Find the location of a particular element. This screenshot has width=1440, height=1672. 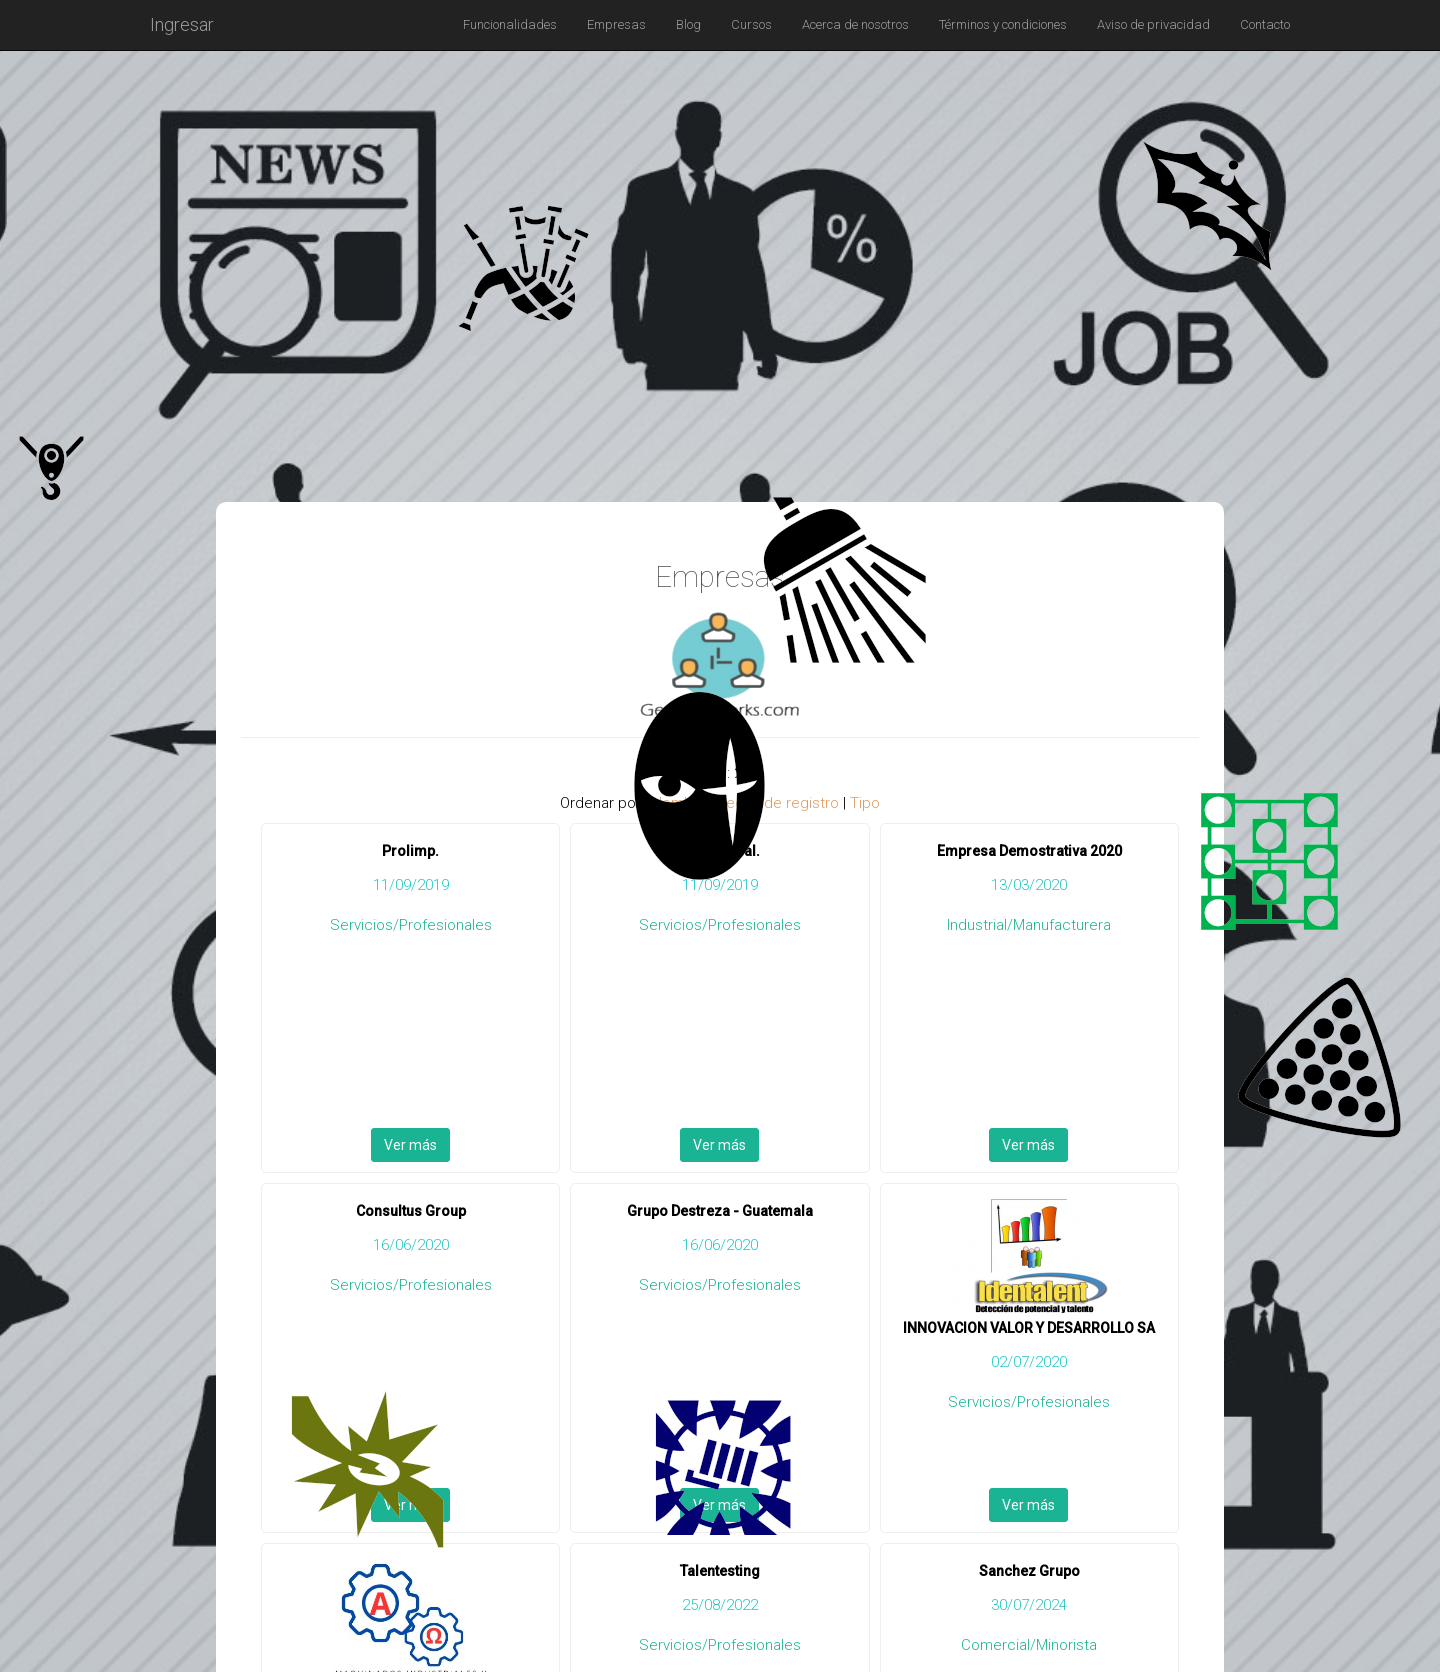

browse traditional or folk music instruments is located at coordinates (523, 268).